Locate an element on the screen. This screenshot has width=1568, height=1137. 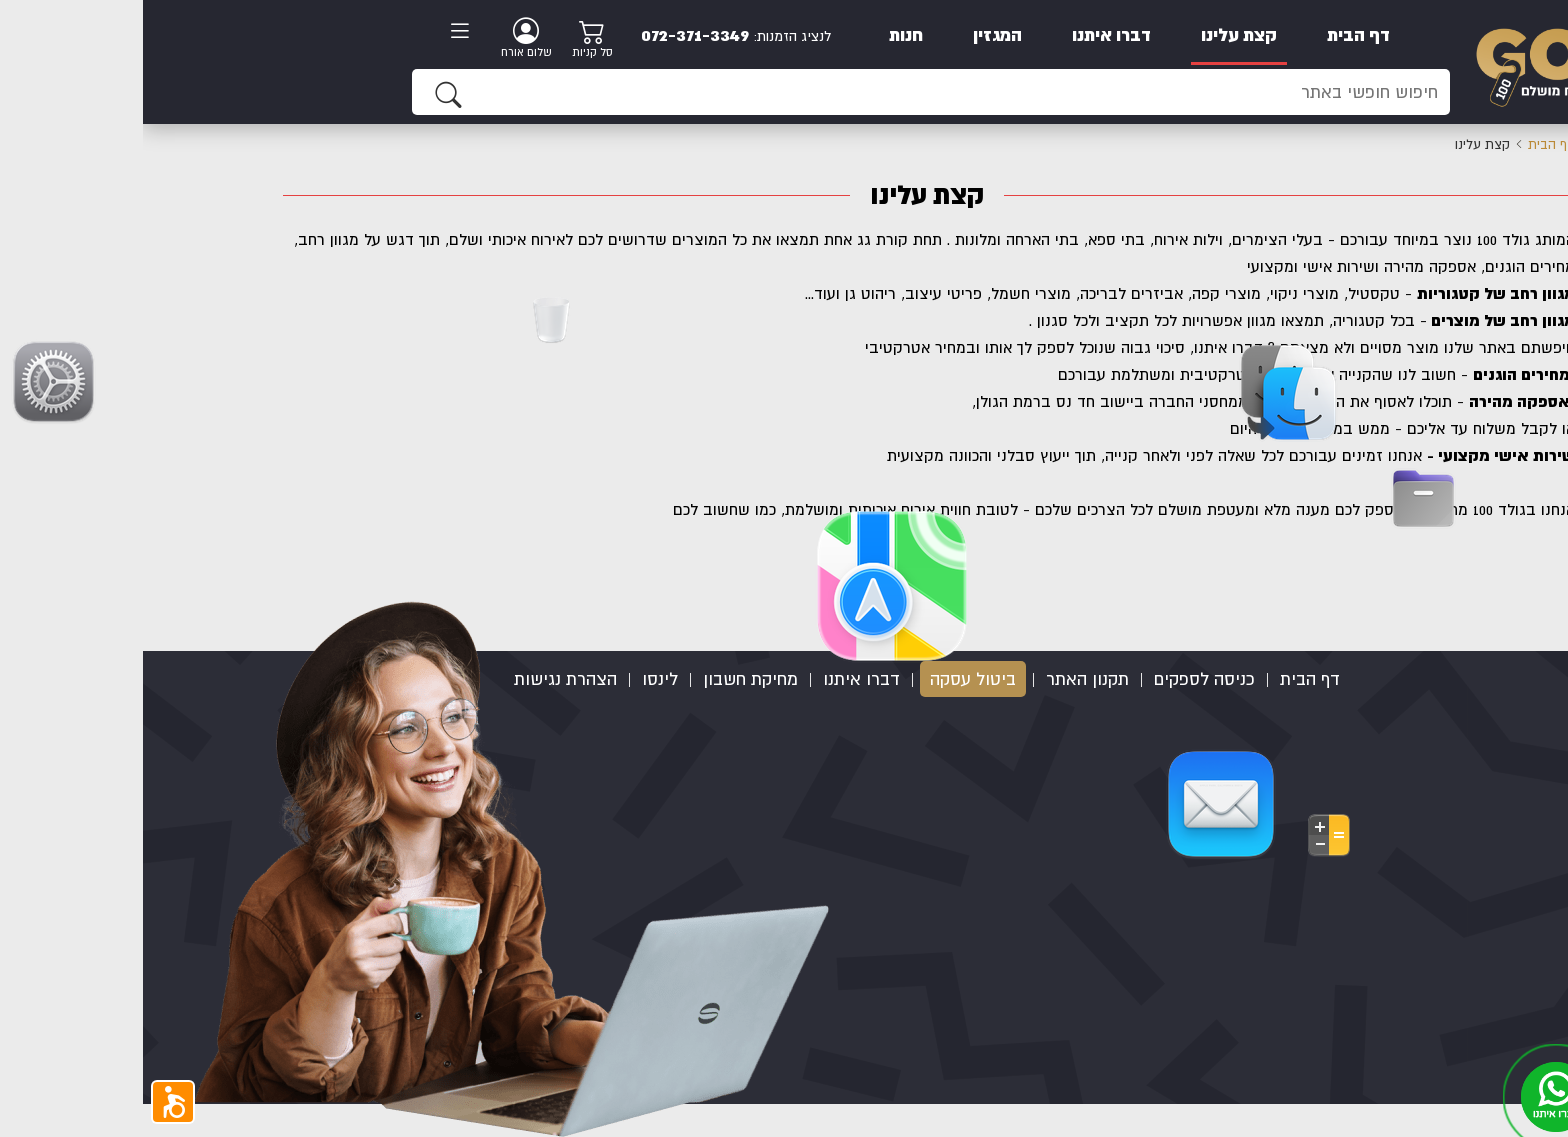
open the trash to view deleted items is located at coordinates (551, 319).